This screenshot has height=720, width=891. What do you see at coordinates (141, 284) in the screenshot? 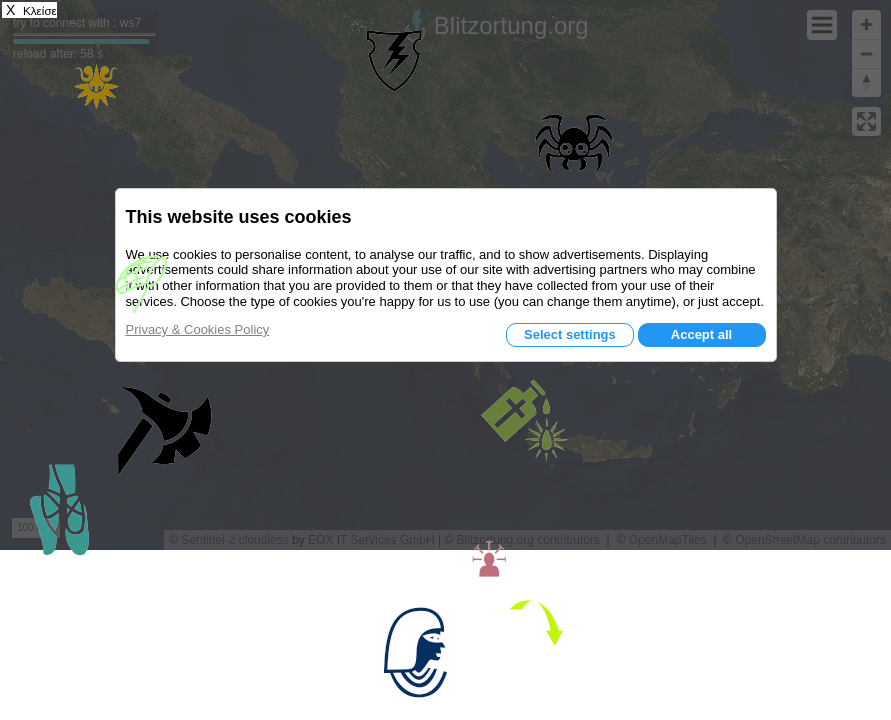
I see `catch bugs or insects in a game` at bounding box center [141, 284].